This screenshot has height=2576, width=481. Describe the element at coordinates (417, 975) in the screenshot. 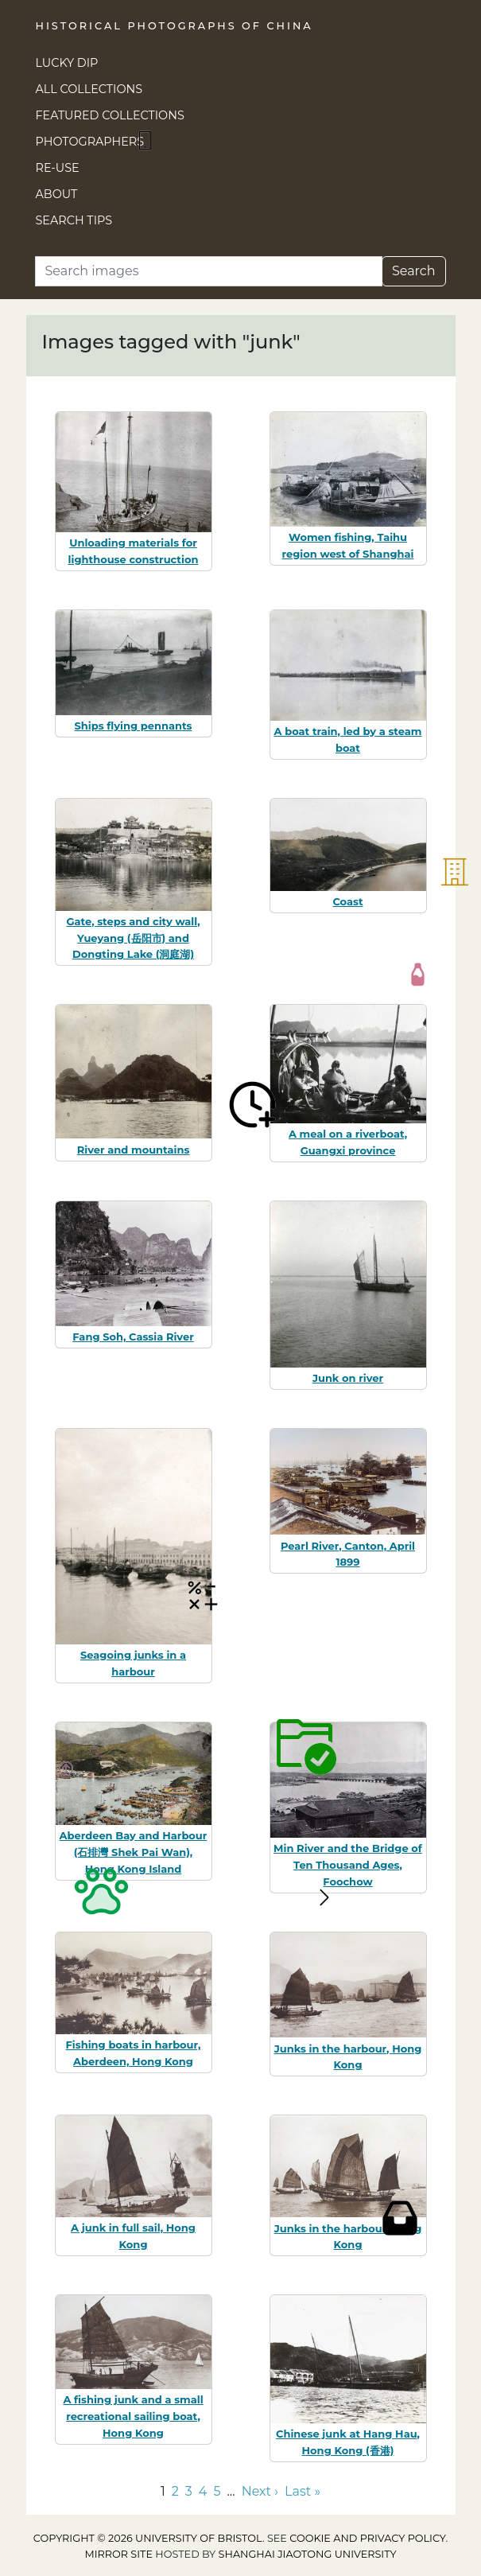

I see `view beverage or drink options` at that location.